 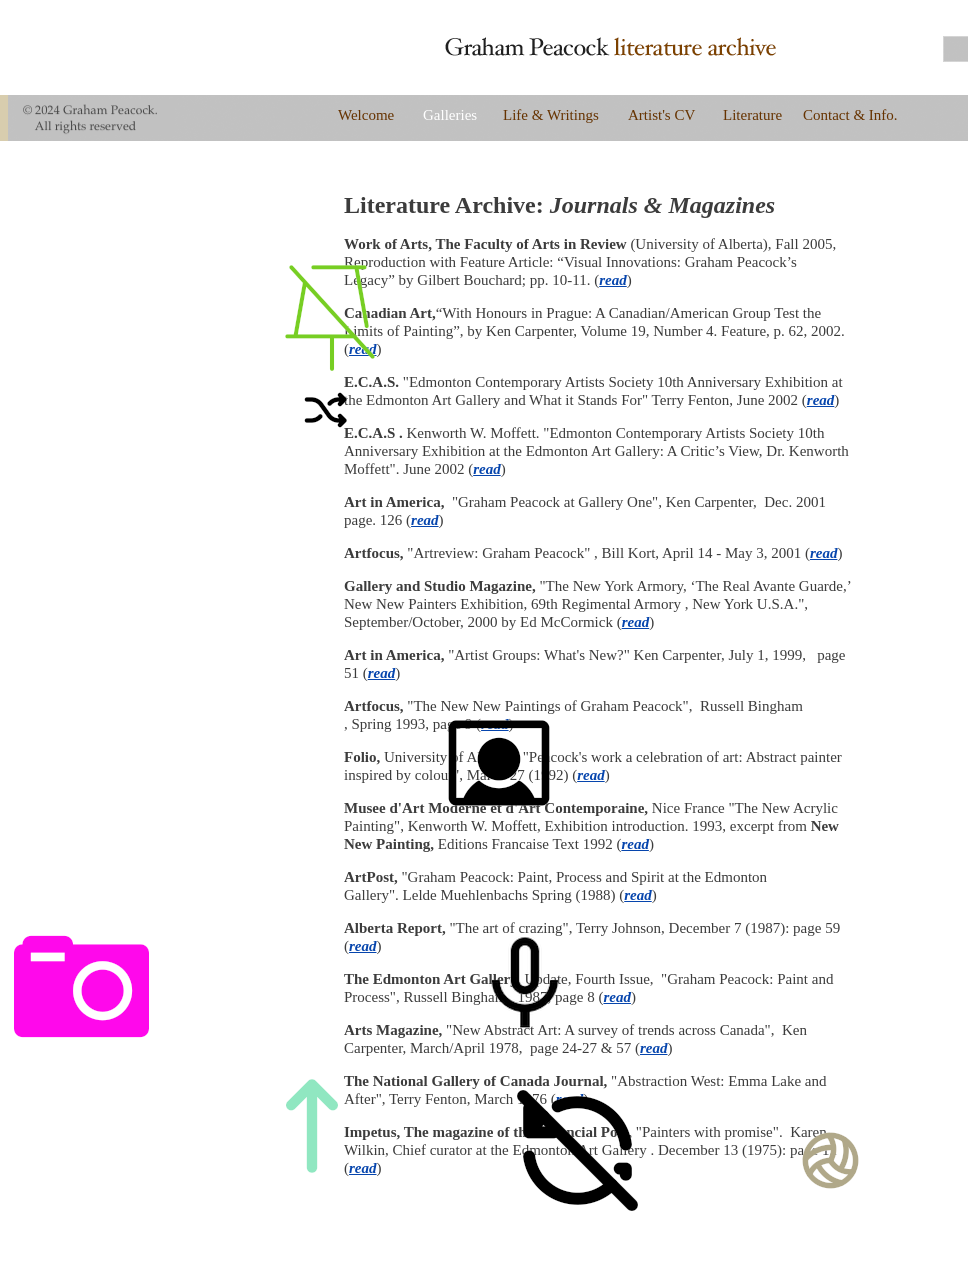 I want to click on view user profile, so click(x=499, y=763).